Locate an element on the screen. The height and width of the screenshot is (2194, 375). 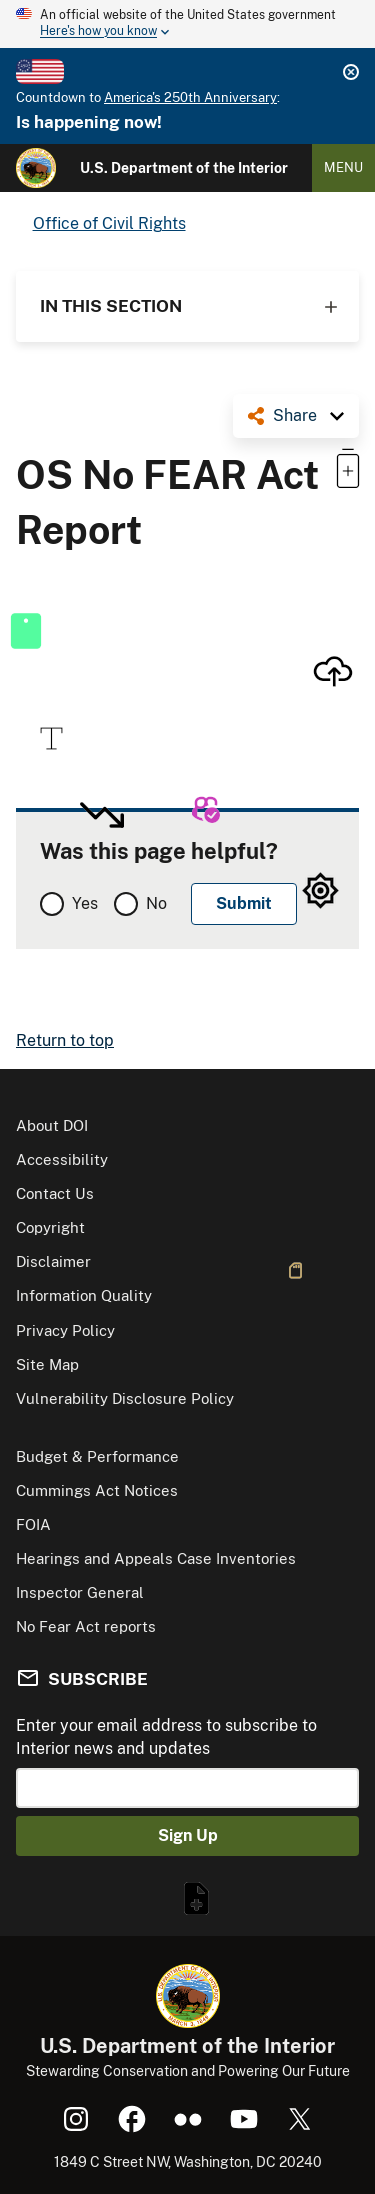
access tablet camera settings is located at coordinates (26, 631).